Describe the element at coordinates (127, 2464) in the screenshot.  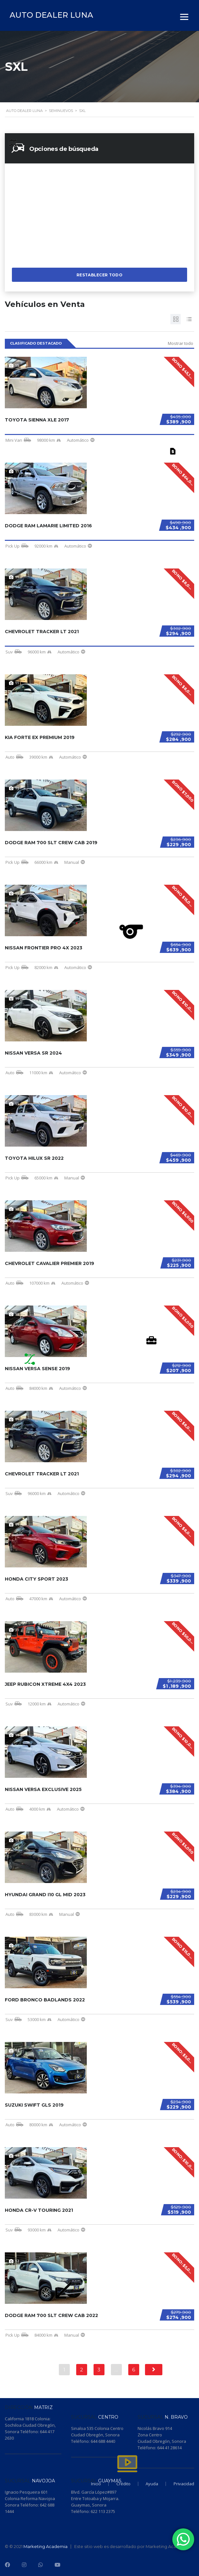
I see `play or watch a video` at that location.